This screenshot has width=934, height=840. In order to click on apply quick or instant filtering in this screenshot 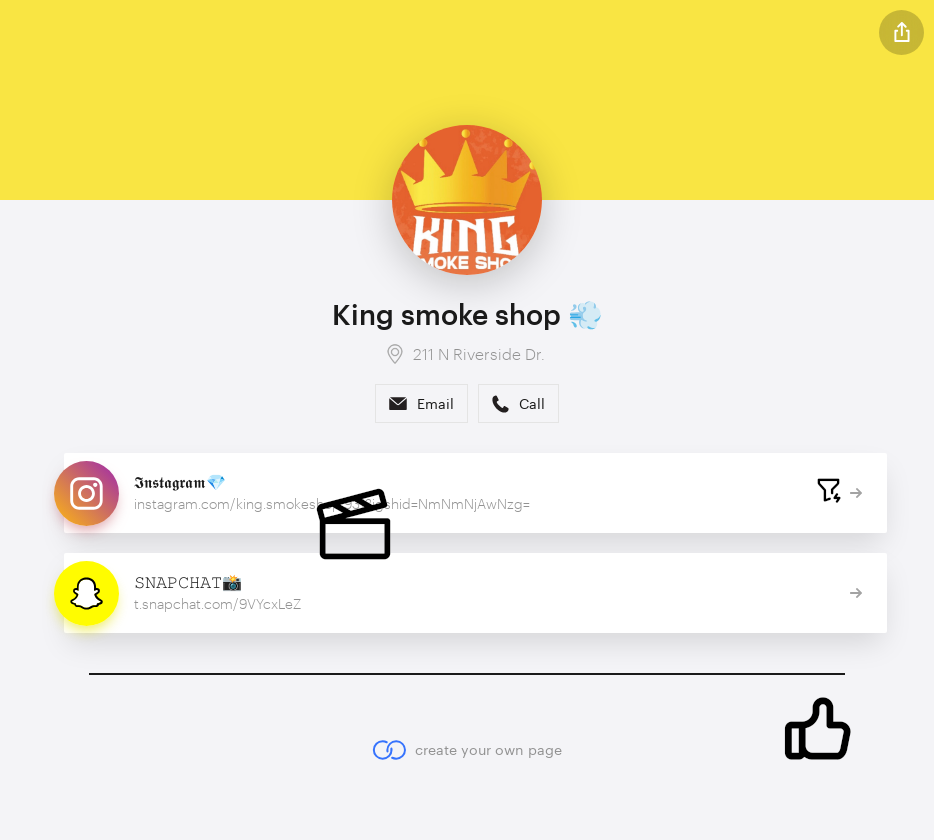, I will do `click(828, 489)`.